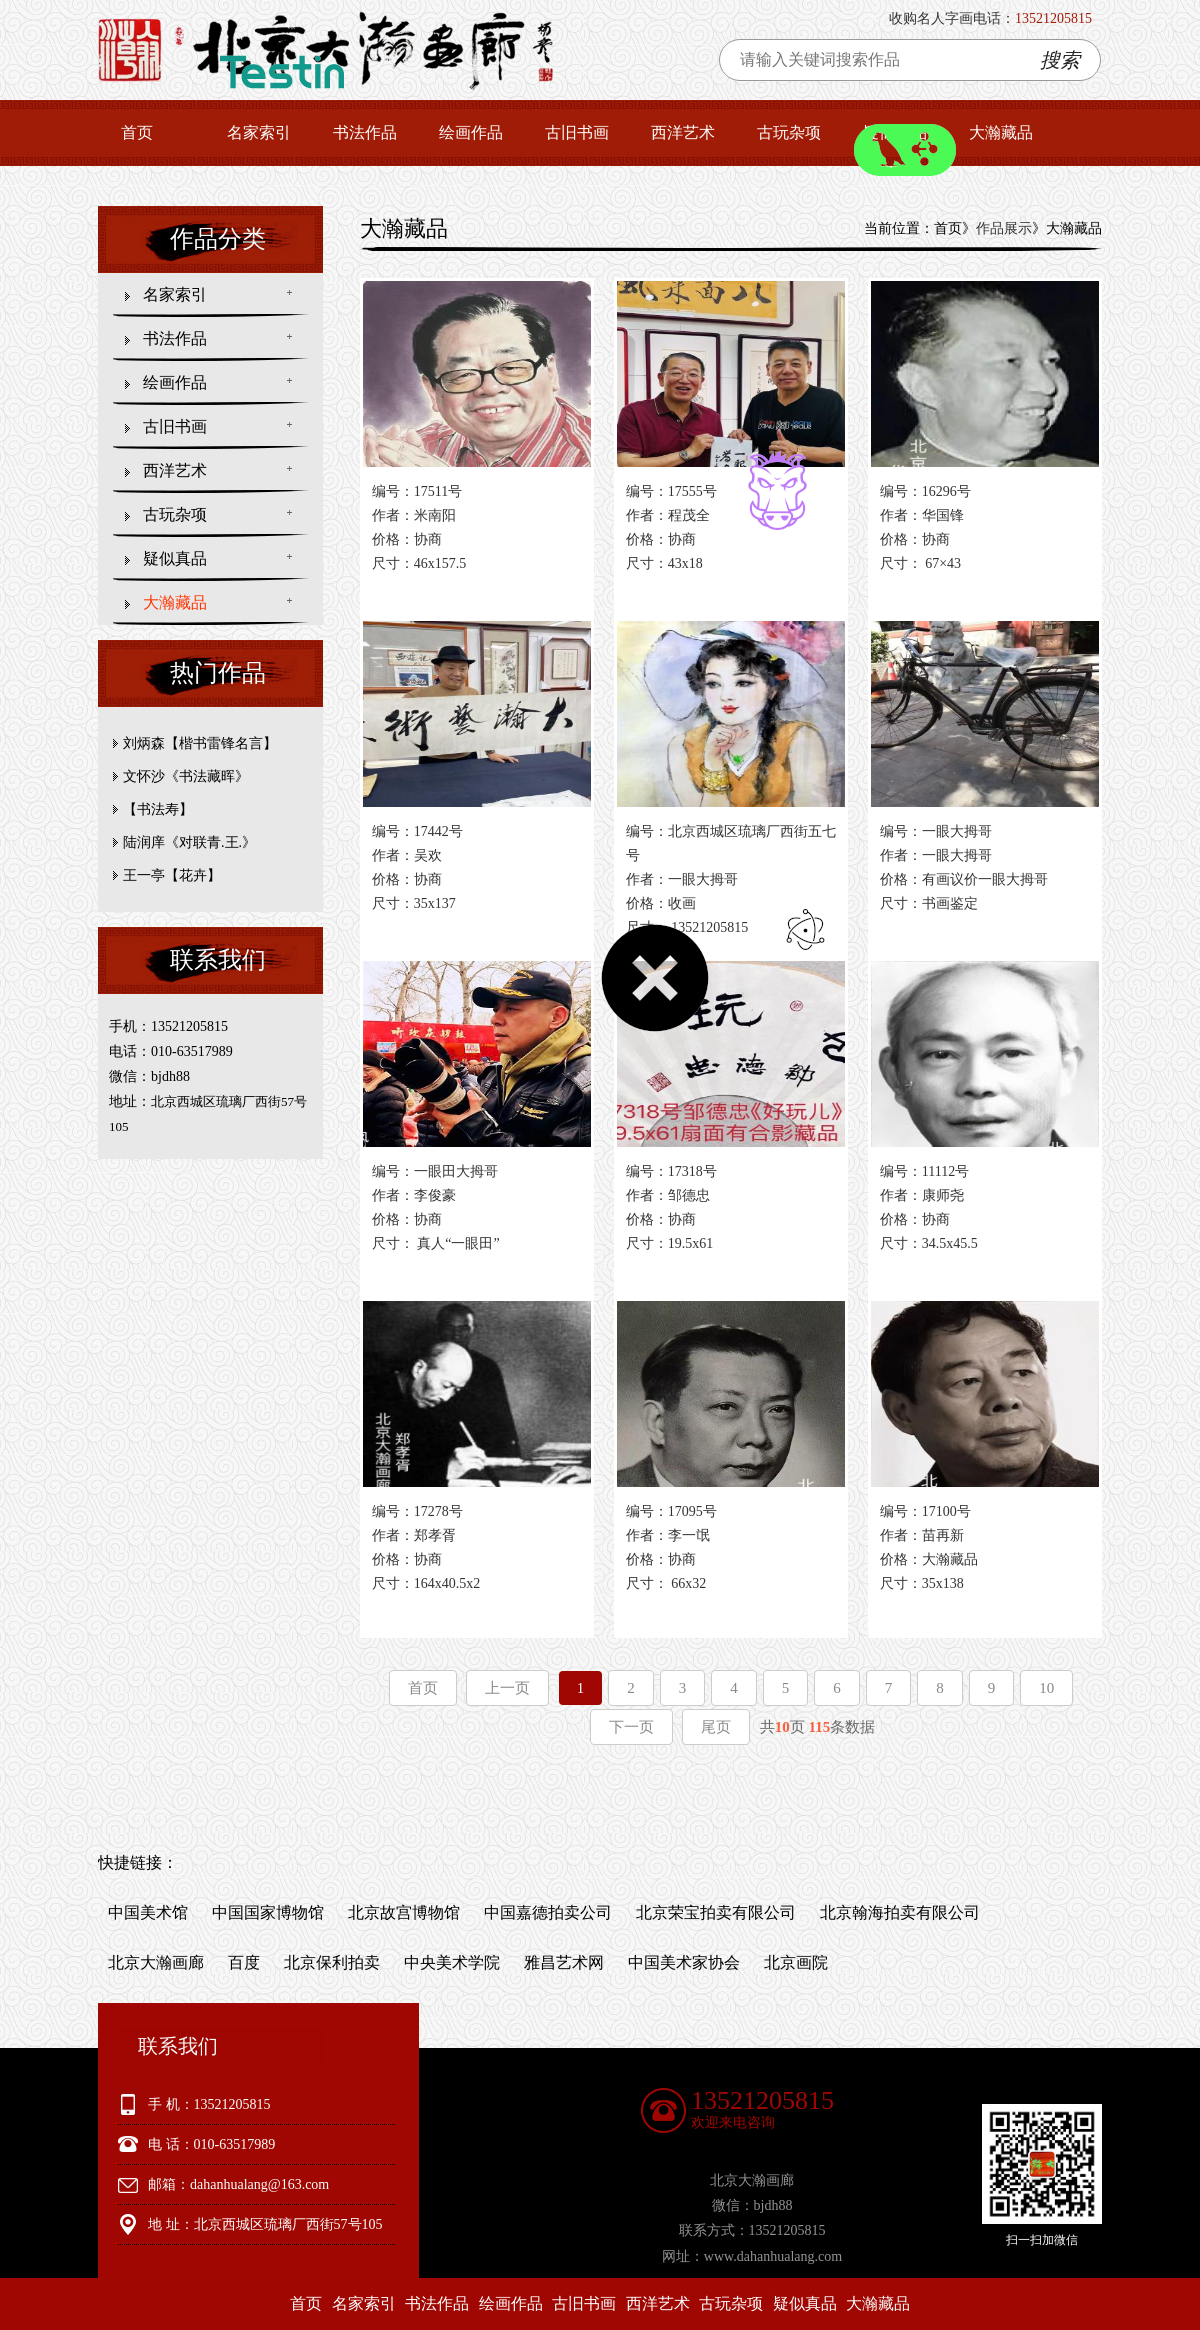  What do you see at coordinates (905, 150) in the screenshot?
I see `LangGraph platform or integration` at bounding box center [905, 150].